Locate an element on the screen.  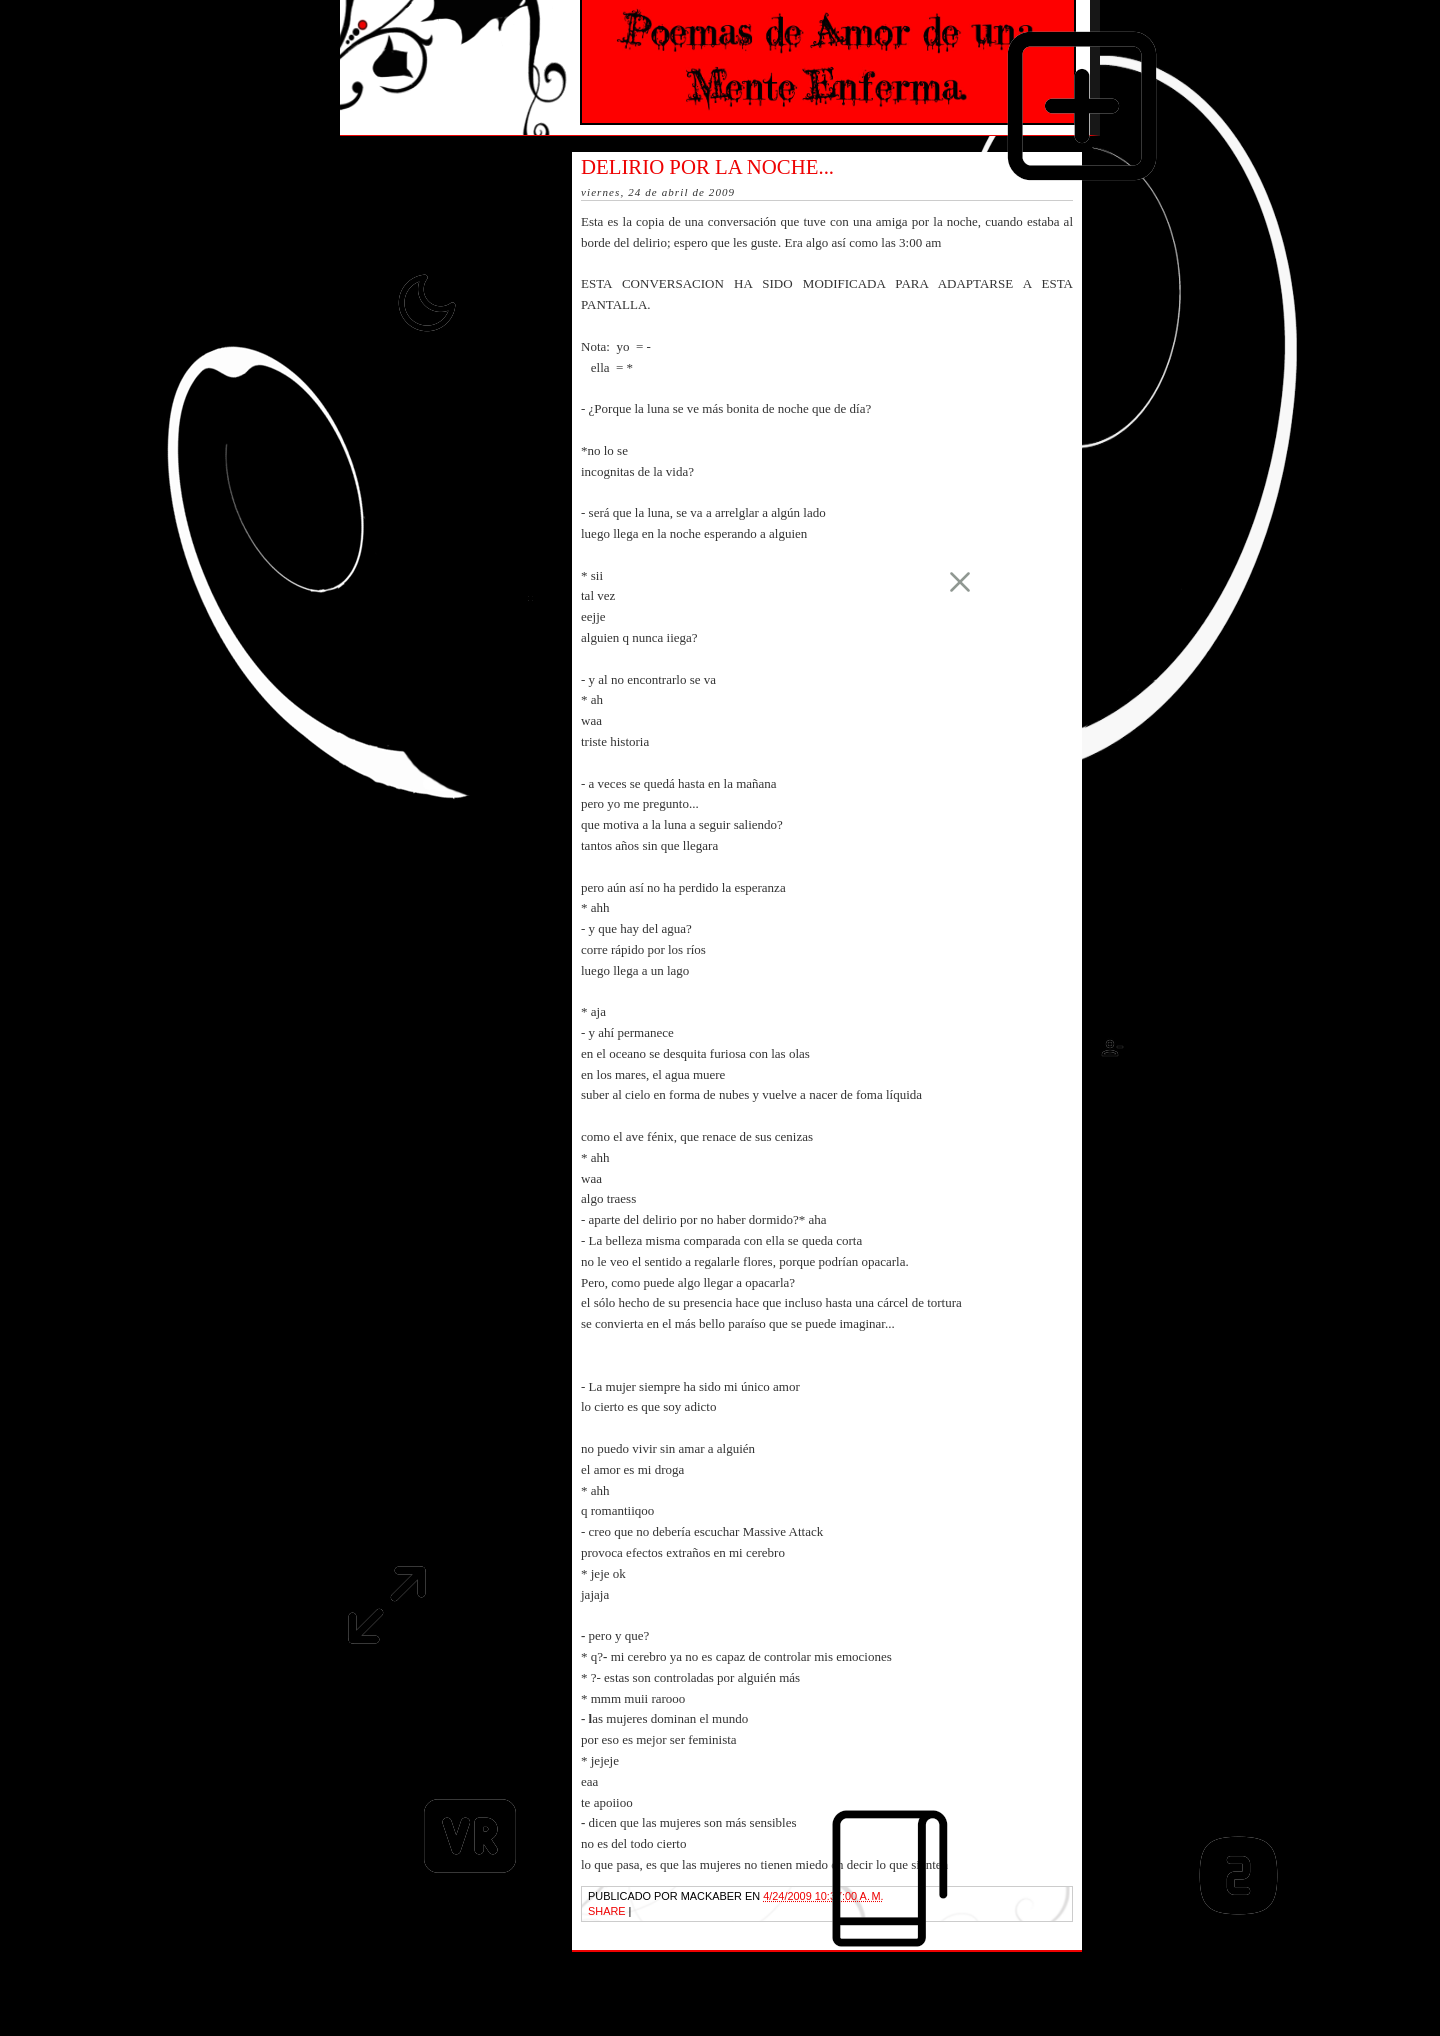
indicates VR-compatible content or experience is located at coordinates (470, 1836).